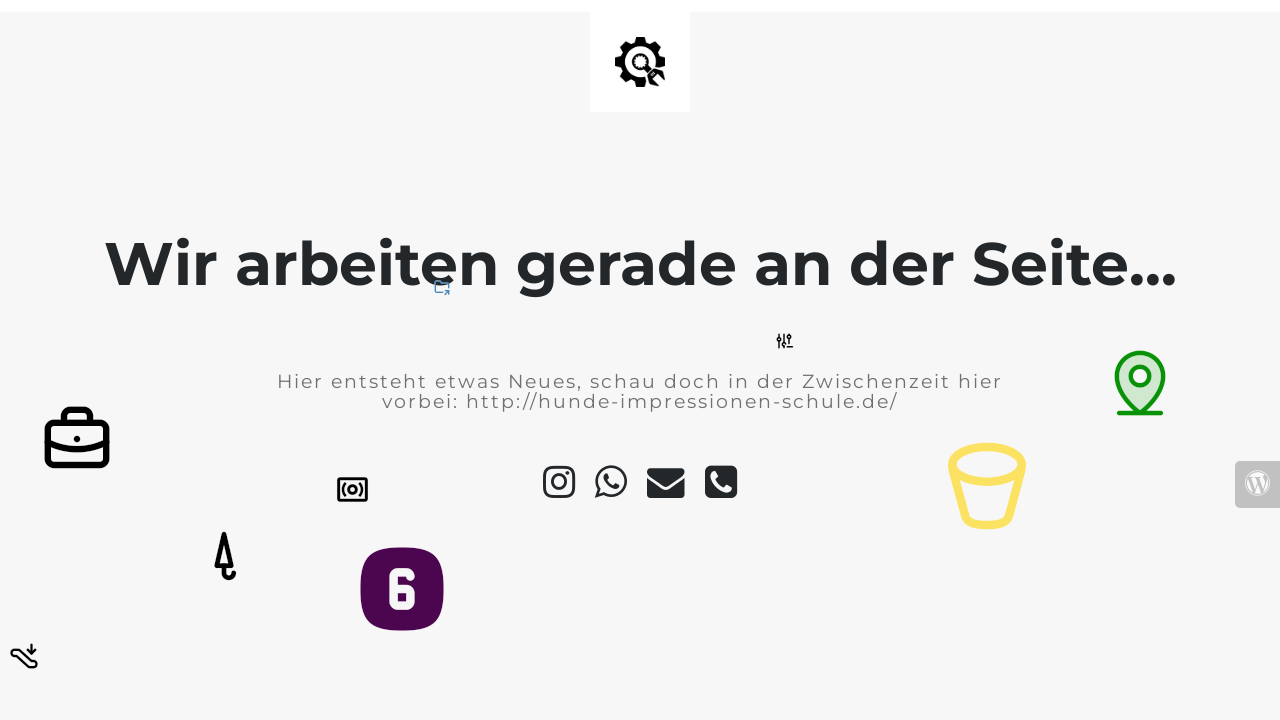 This screenshot has height=720, width=1280. What do you see at coordinates (352, 489) in the screenshot?
I see `enable surround sound audio` at bounding box center [352, 489].